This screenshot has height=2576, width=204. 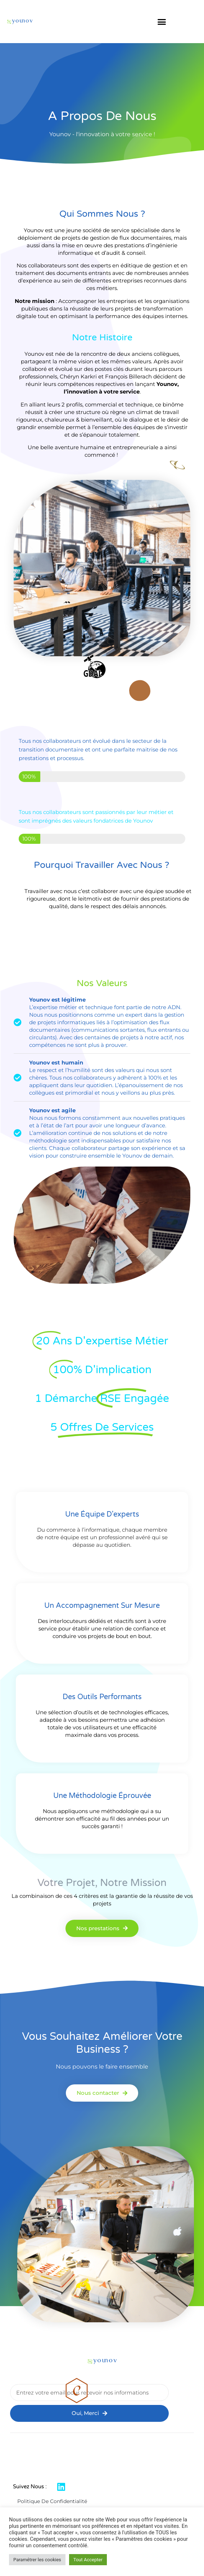 I want to click on saturn brand logo, so click(x=177, y=465).